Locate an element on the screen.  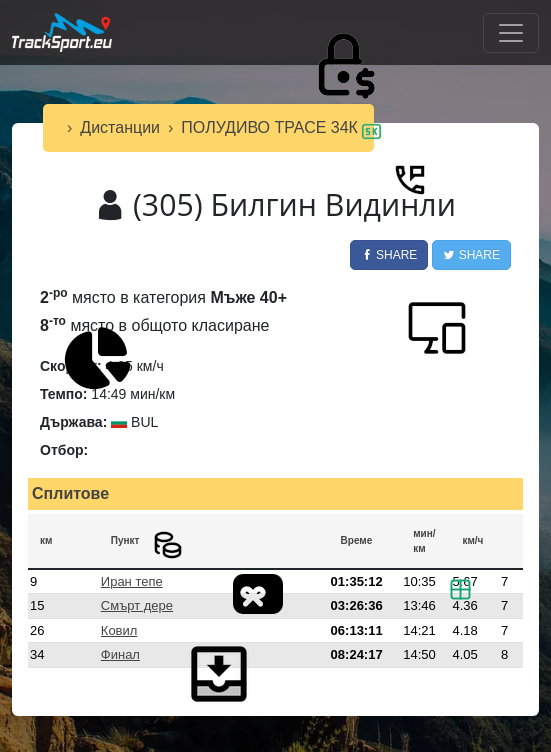
view your coin balance or currency is located at coordinates (168, 545).